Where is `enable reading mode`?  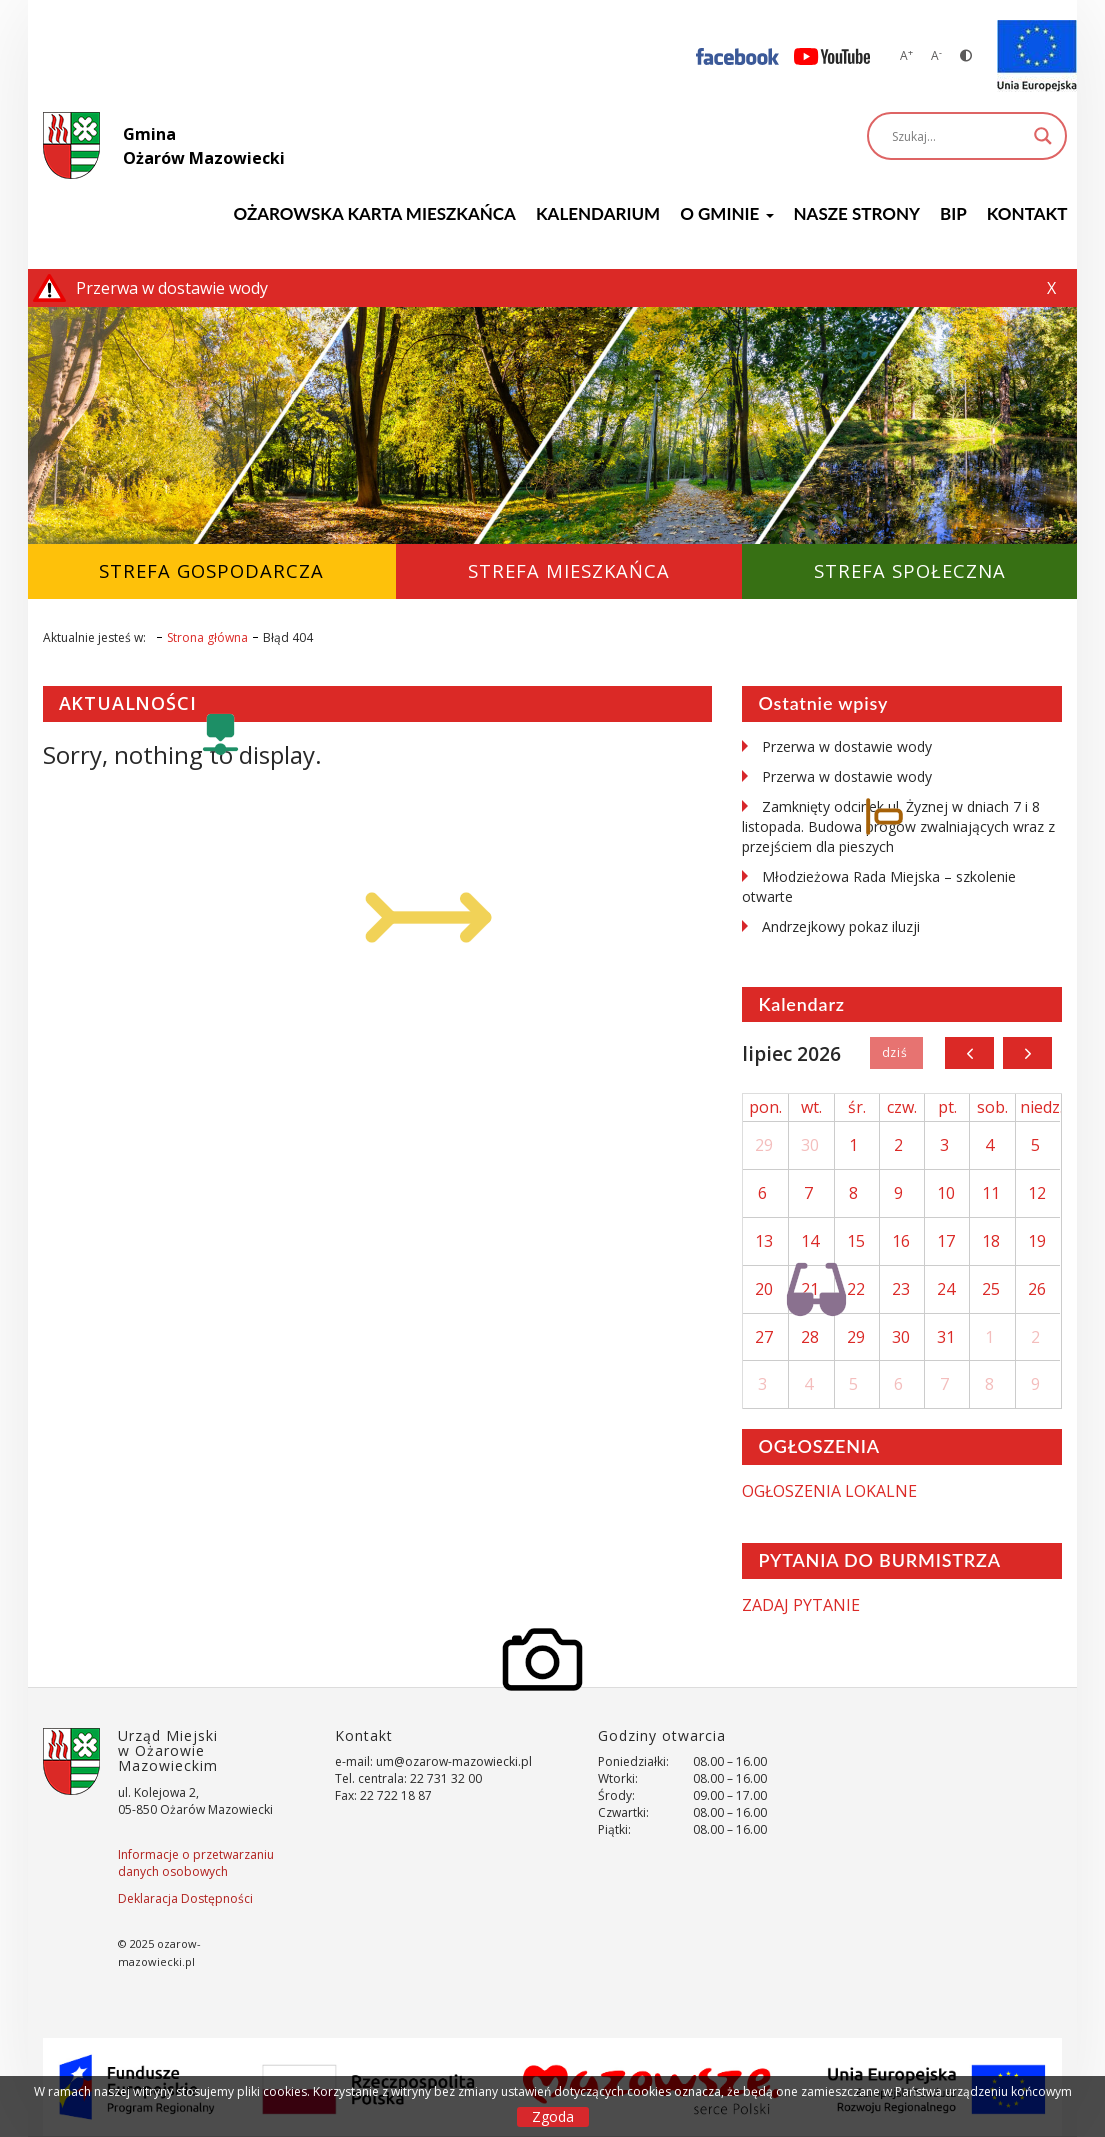
enable reading mode is located at coordinates (816, 1289).